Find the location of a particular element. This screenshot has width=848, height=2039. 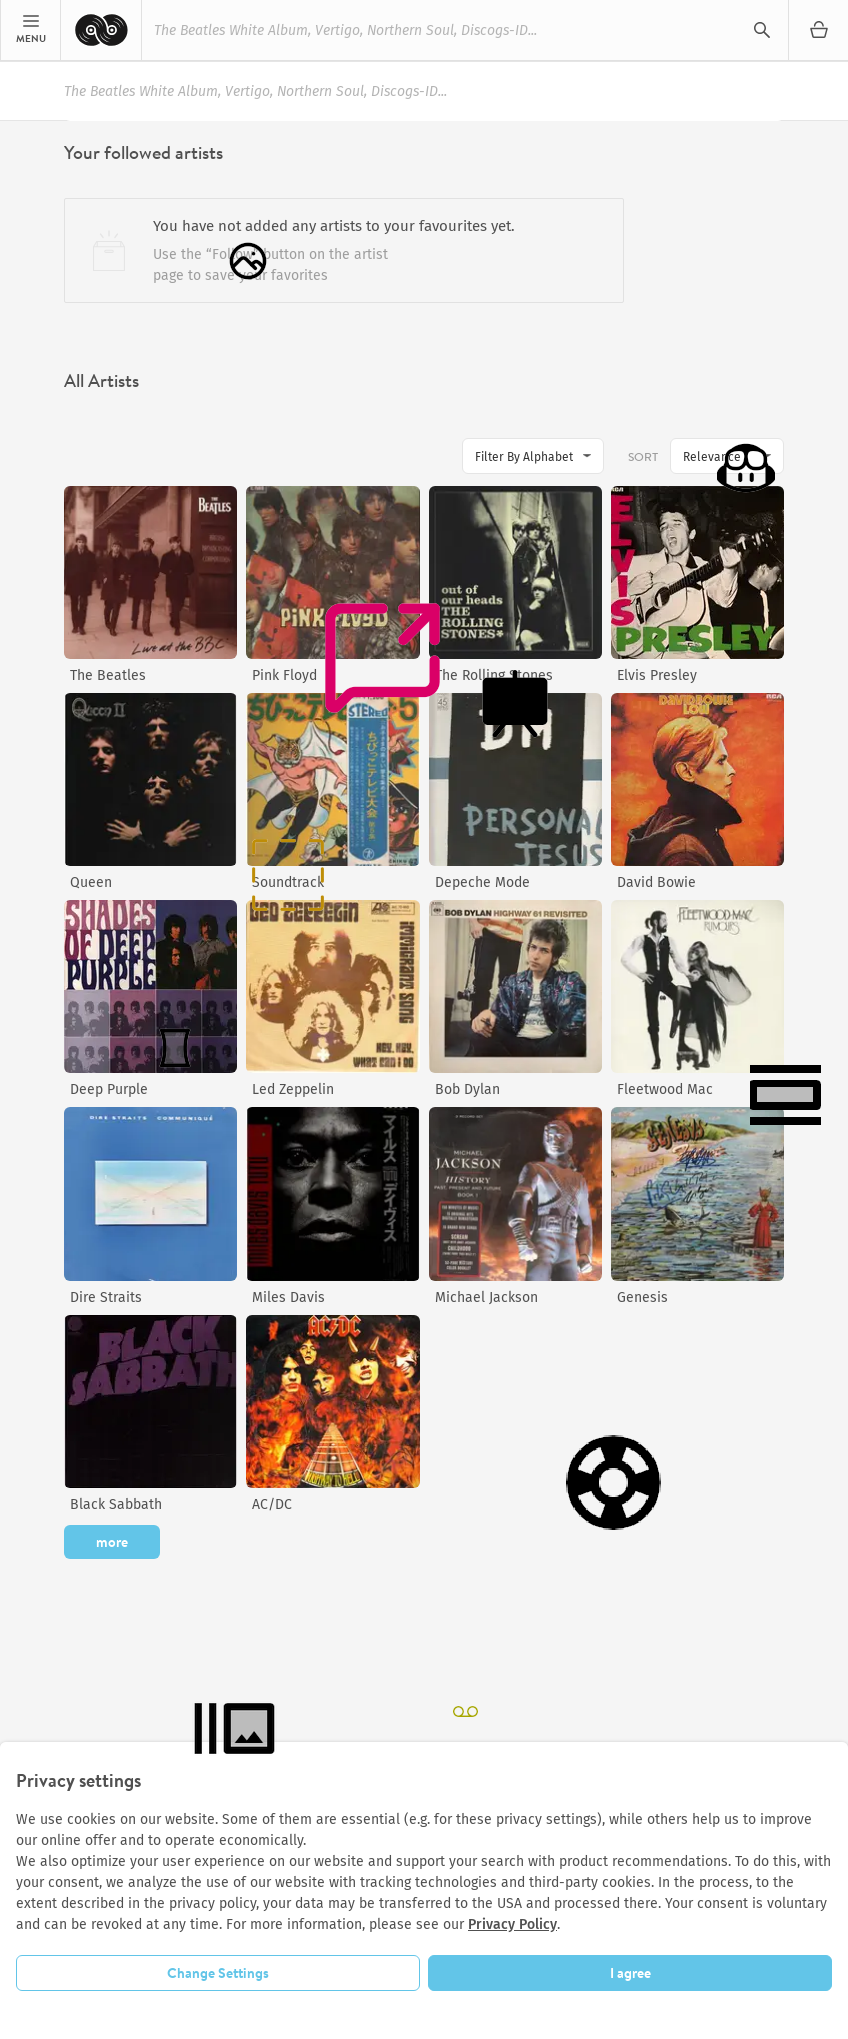

switch to vertical panorama mode is located at coordinates (175, 1048).